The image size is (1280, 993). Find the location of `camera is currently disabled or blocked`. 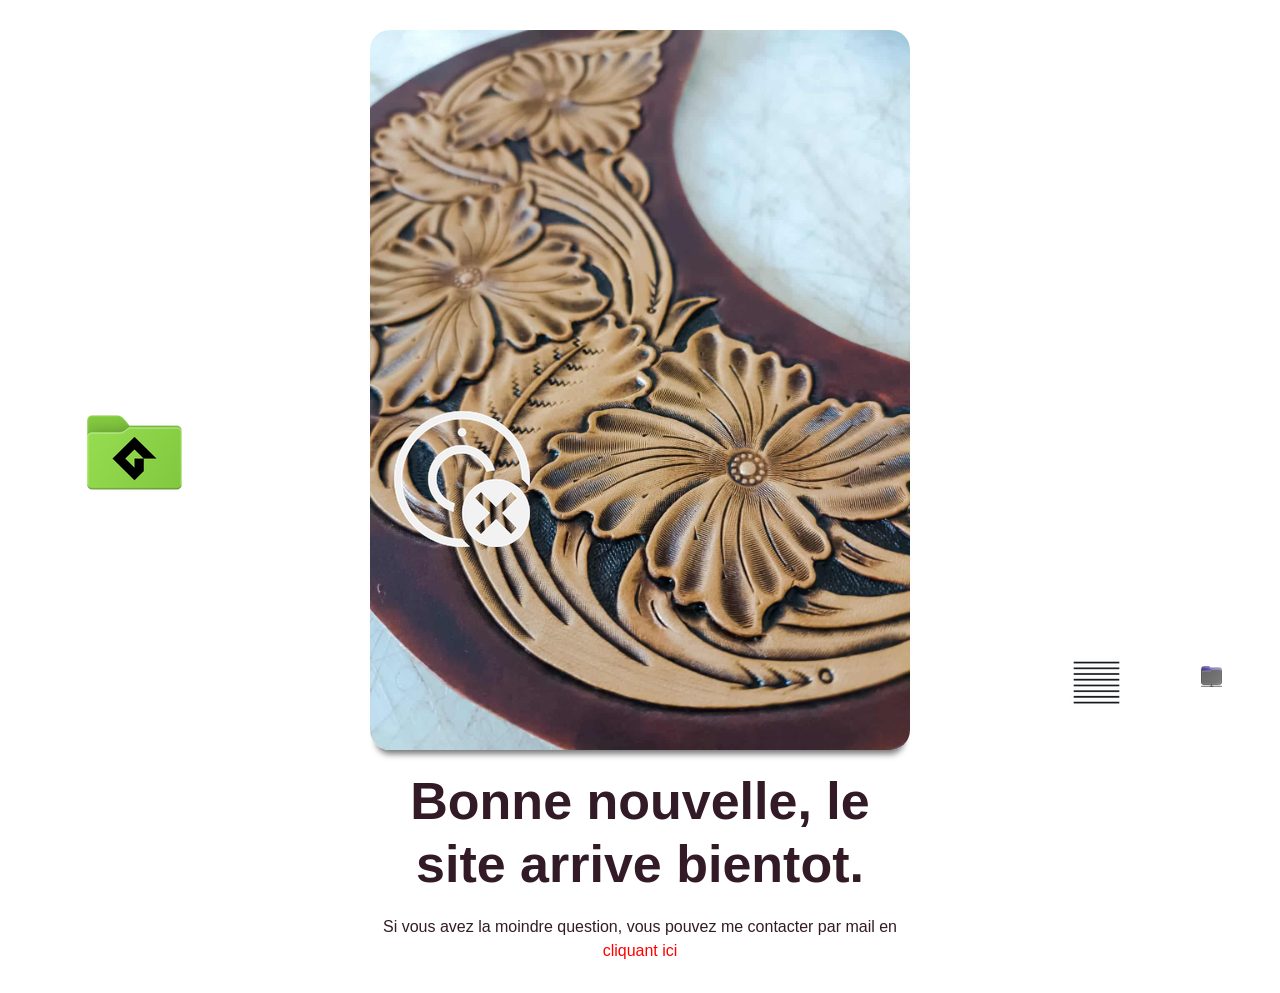

camera is currently disabled or blocked is located at coordinates (462, 479).